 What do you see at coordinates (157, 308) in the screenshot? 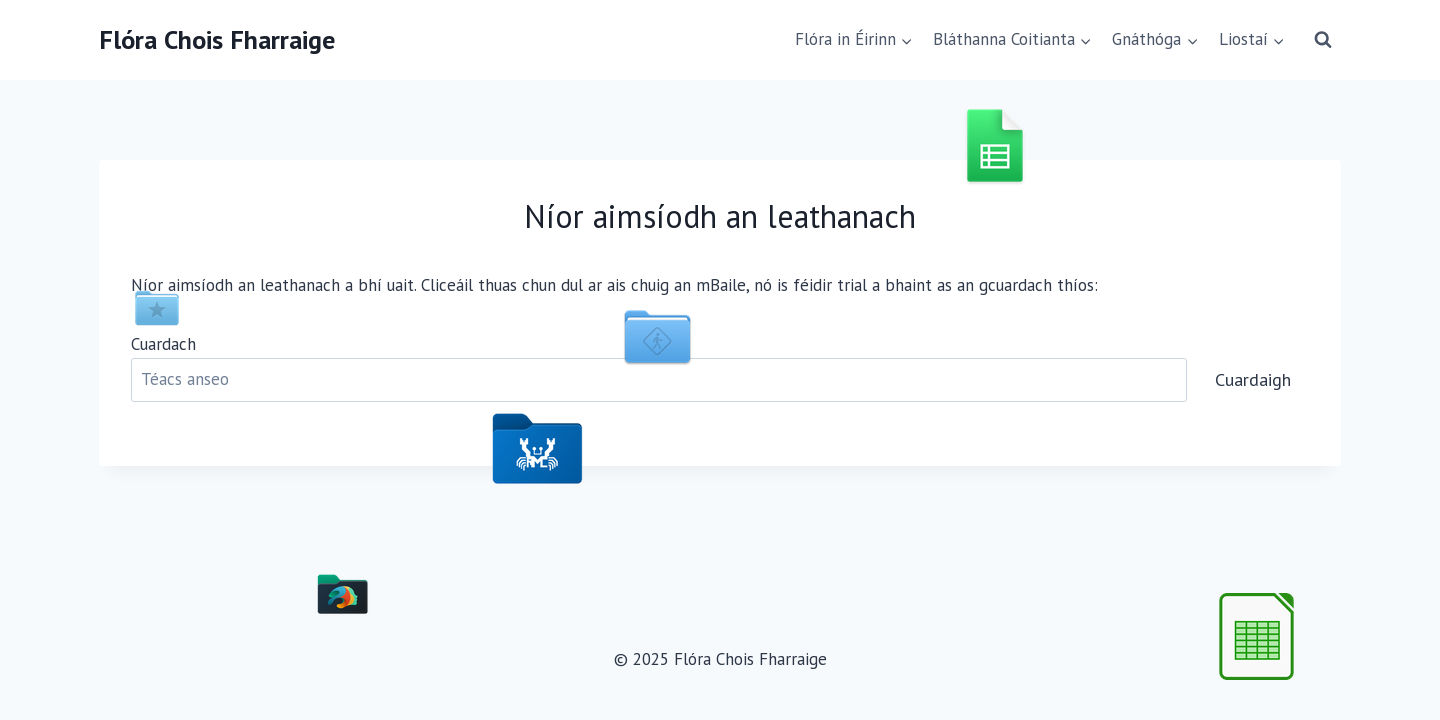
I see `open your bookmarked files folder` at bounding box center [157, 308].